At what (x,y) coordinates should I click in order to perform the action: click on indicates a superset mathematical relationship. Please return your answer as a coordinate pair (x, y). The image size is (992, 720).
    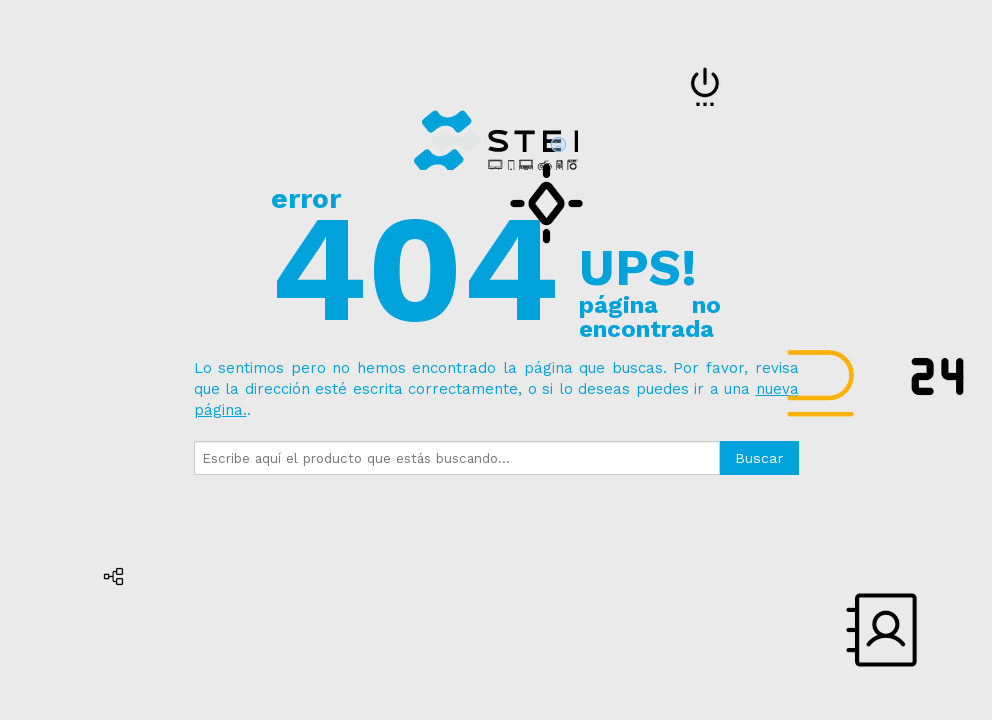
    Looking at the image, I should click on (819, 385).